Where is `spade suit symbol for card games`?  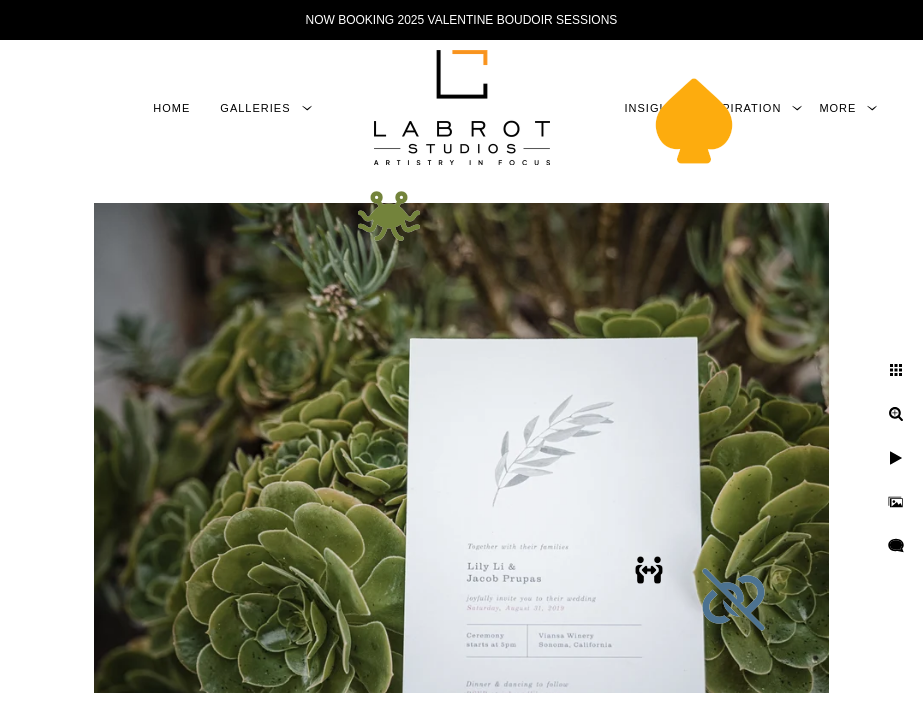 spade suit symbol for card games is located at coordinates (694, 121).